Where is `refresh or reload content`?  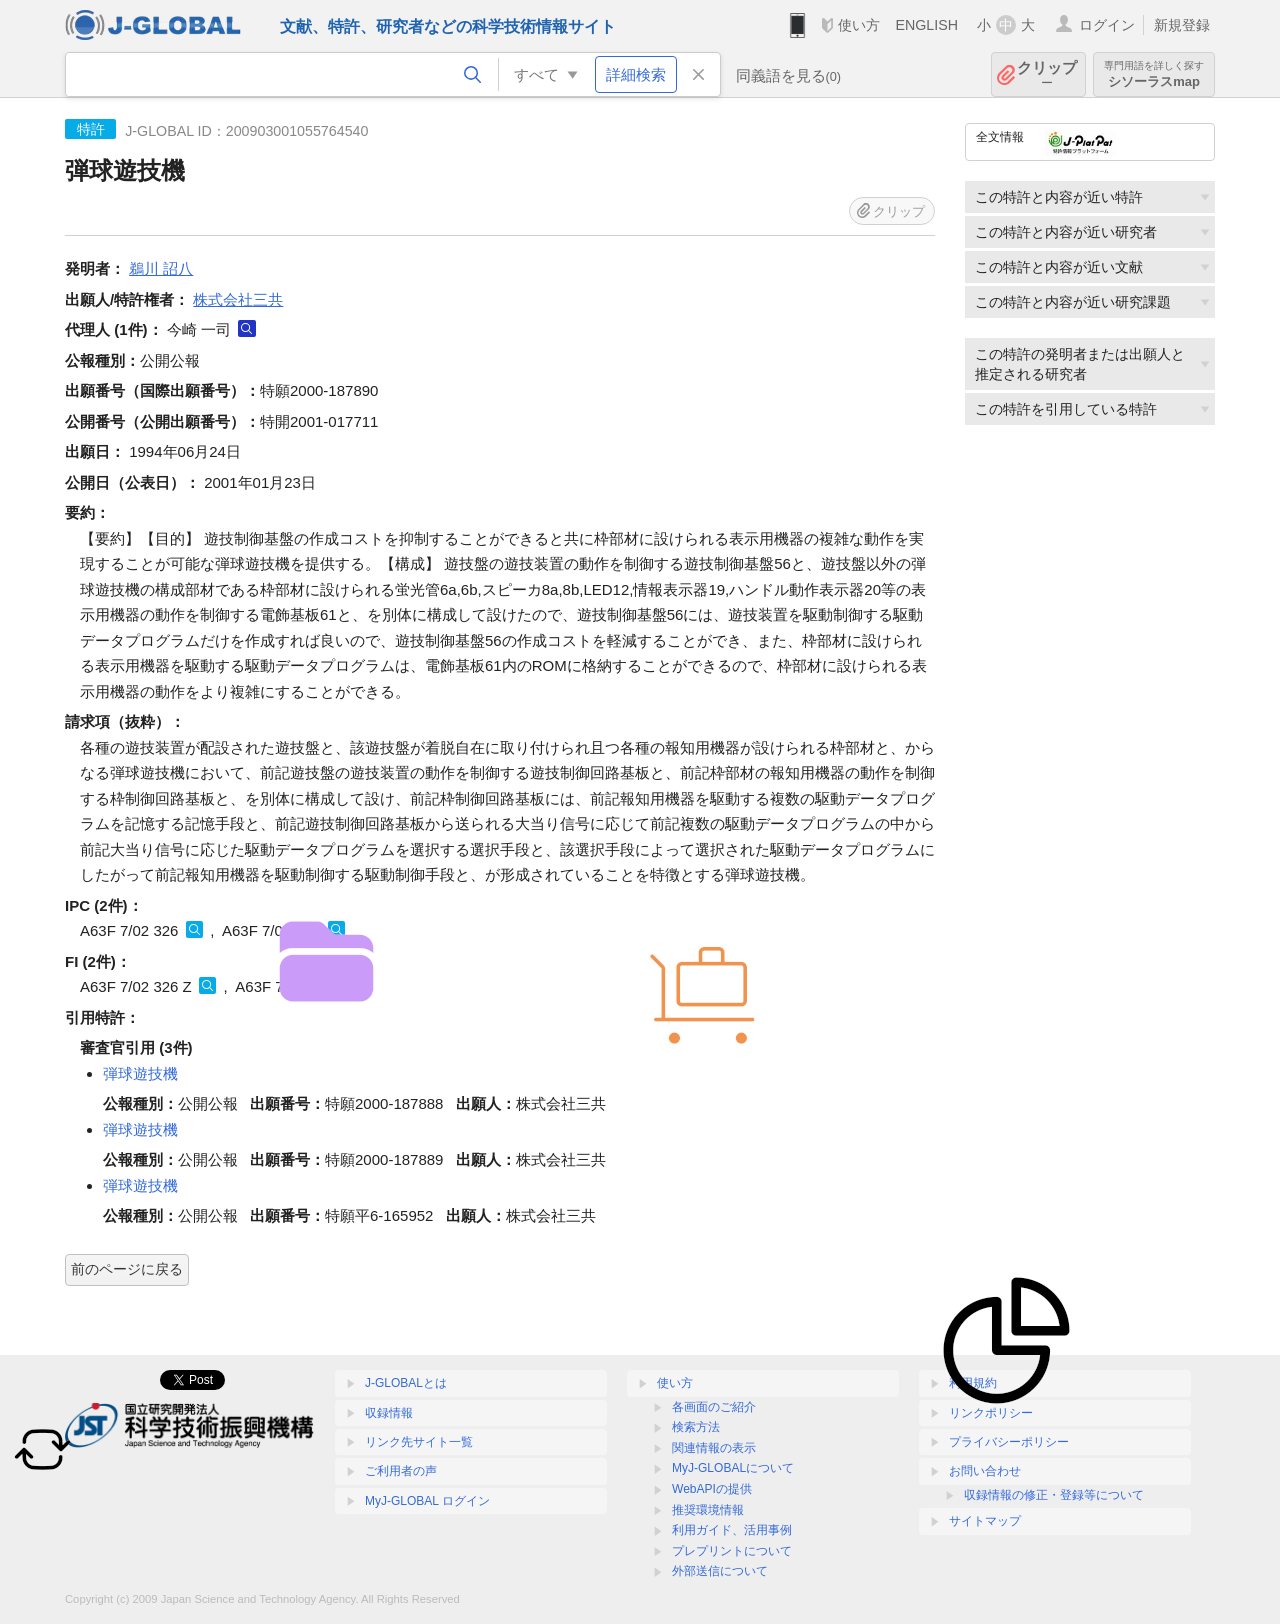 refresh or reload content is located at coordinates (42, 1449).